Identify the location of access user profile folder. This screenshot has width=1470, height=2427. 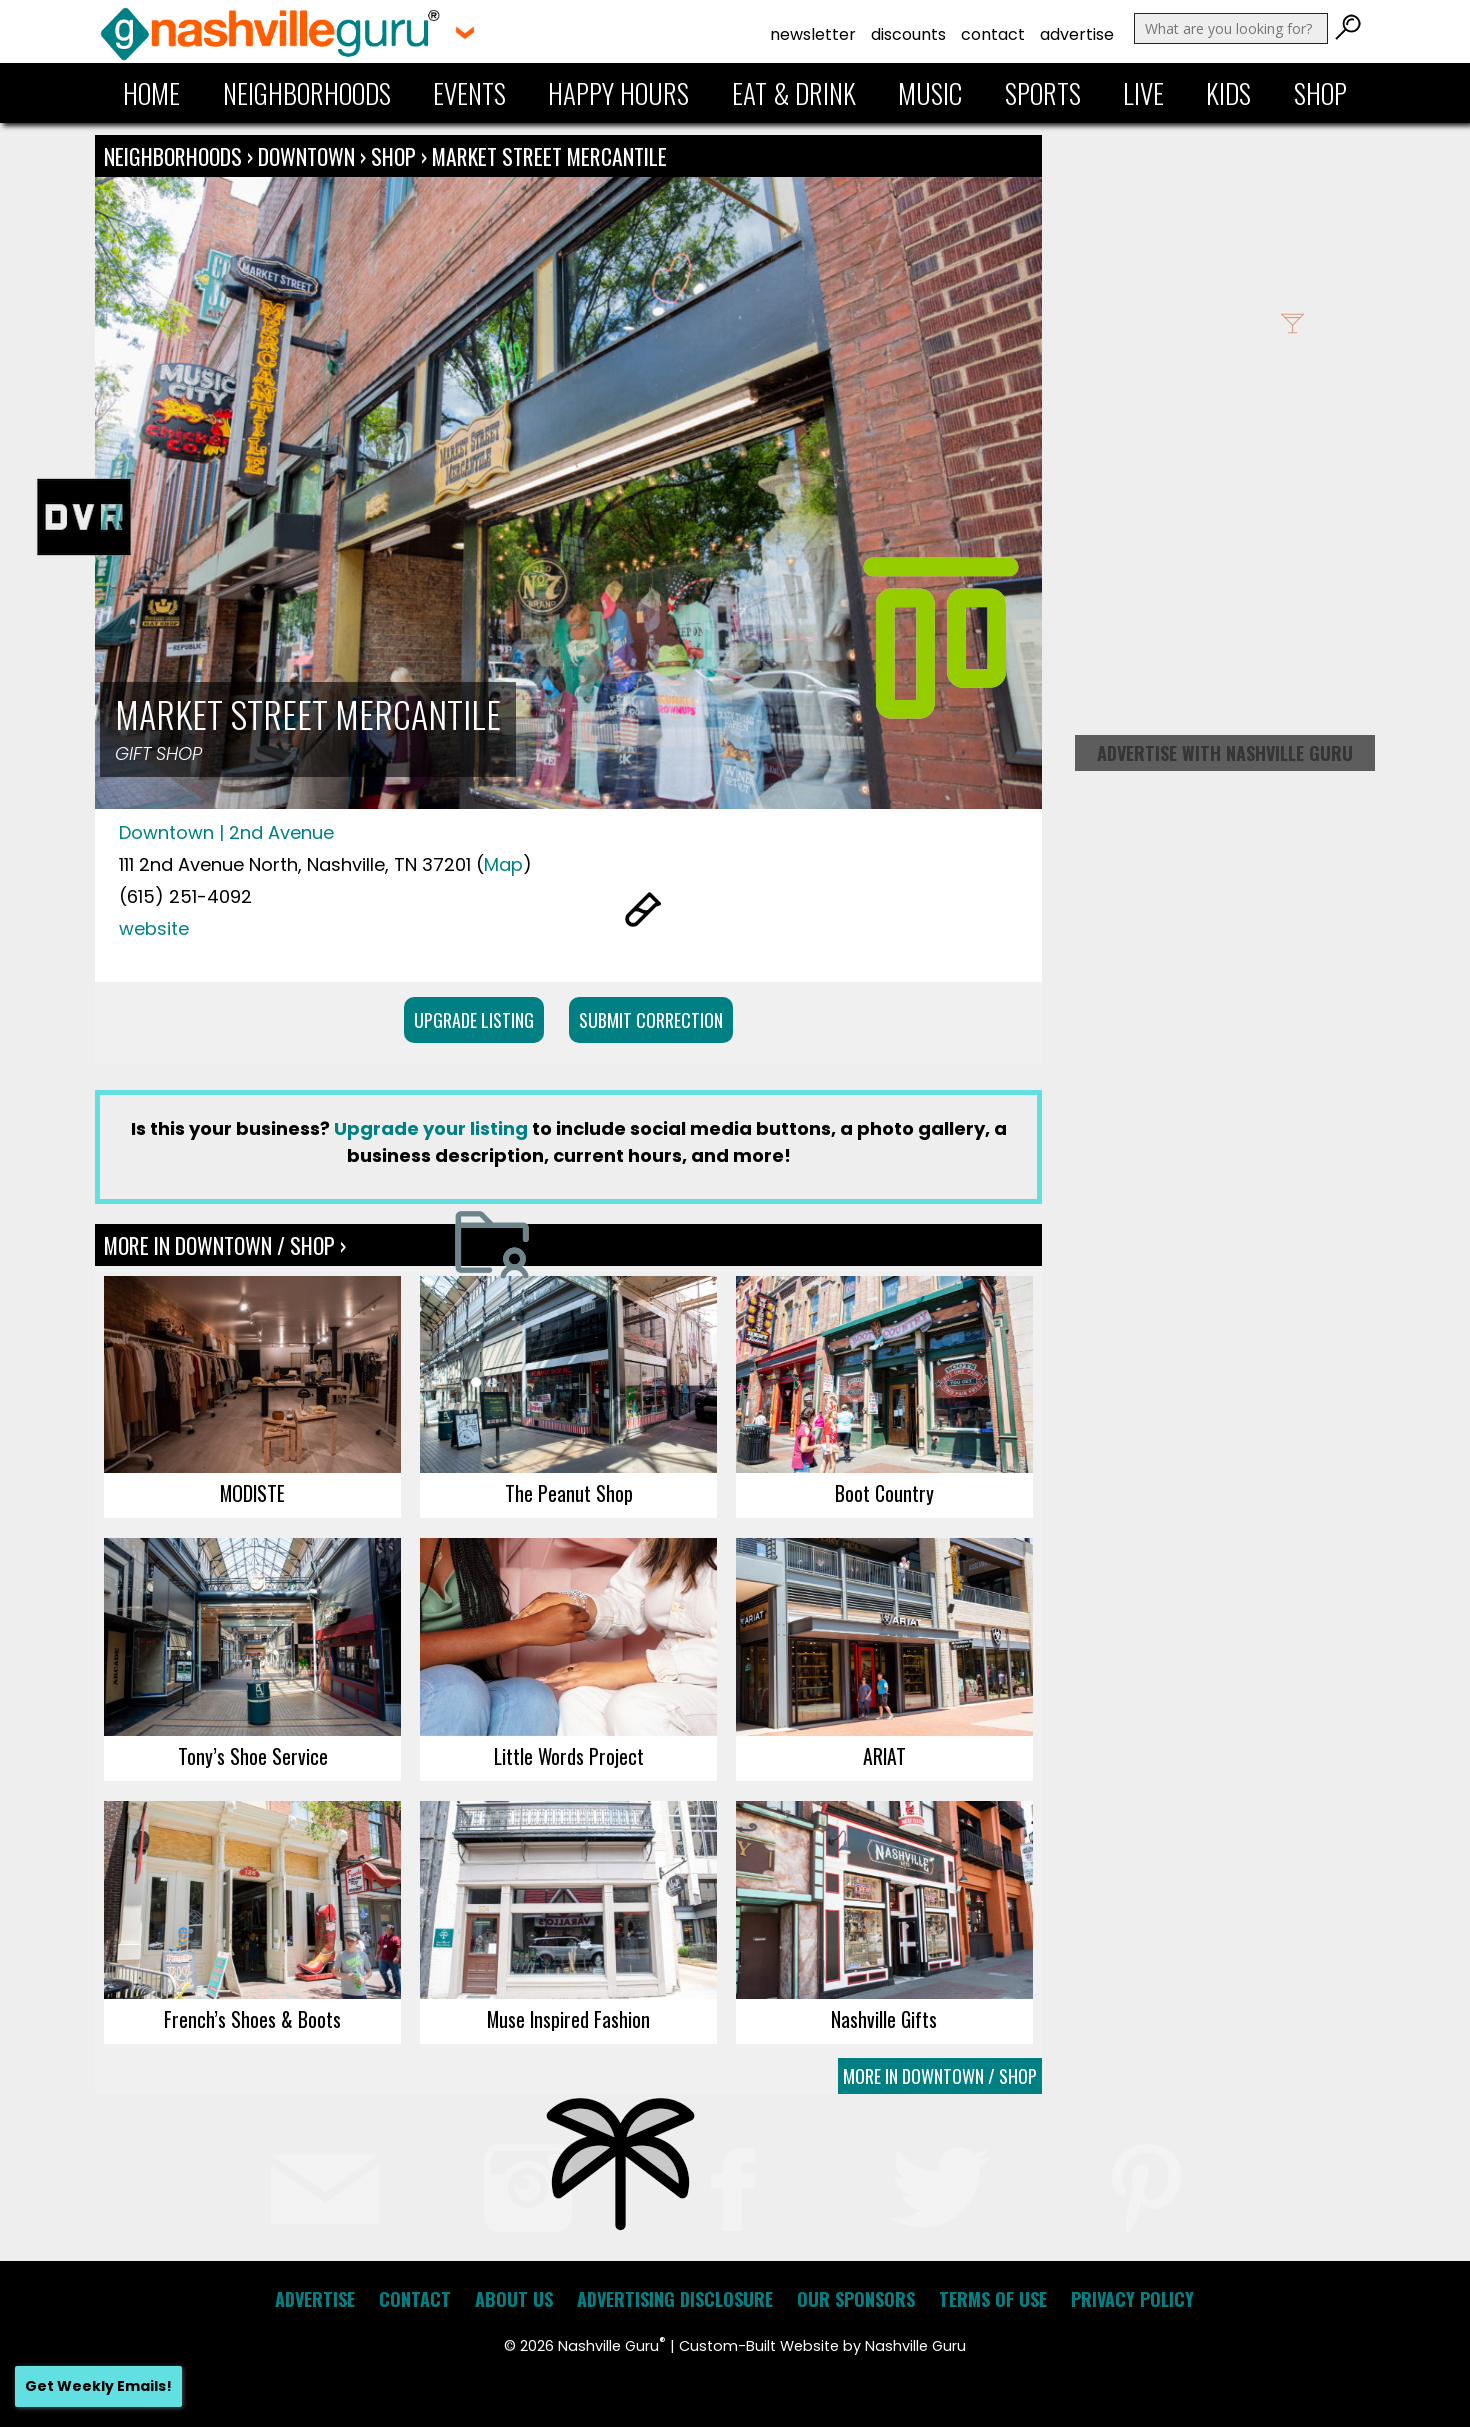
(492, 1242).